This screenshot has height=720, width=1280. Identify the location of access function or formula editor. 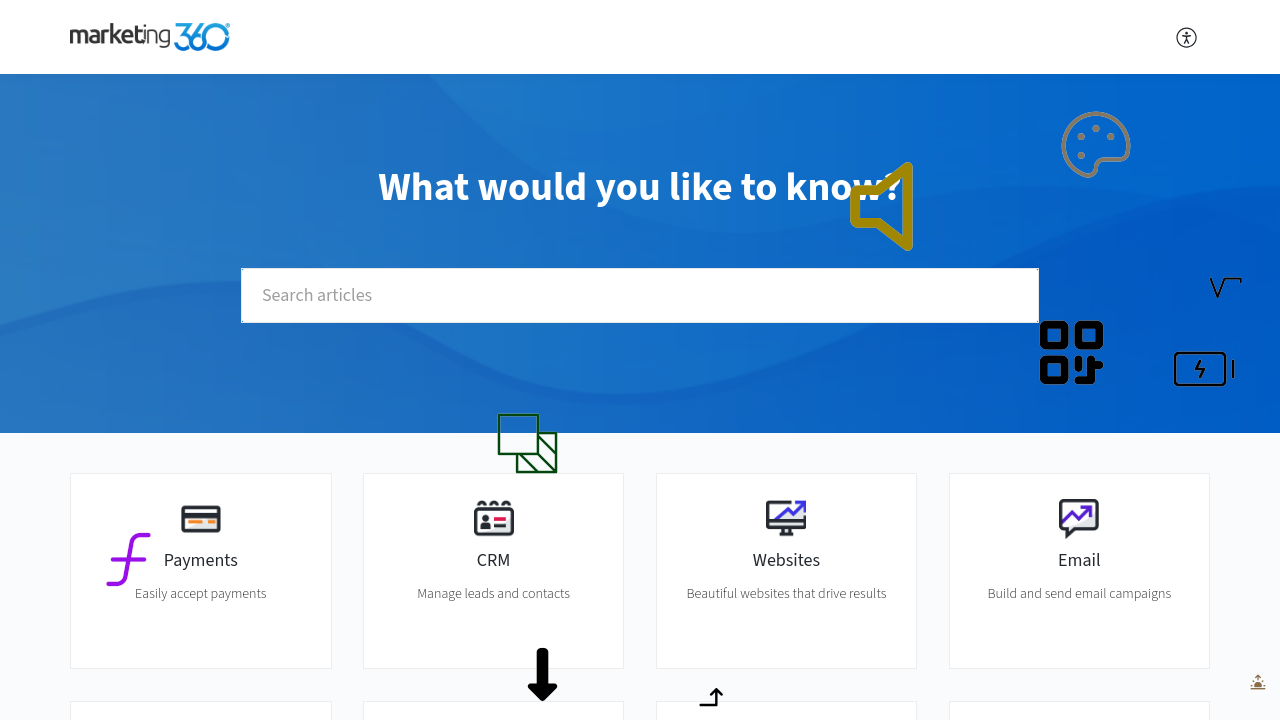
(128, 559).